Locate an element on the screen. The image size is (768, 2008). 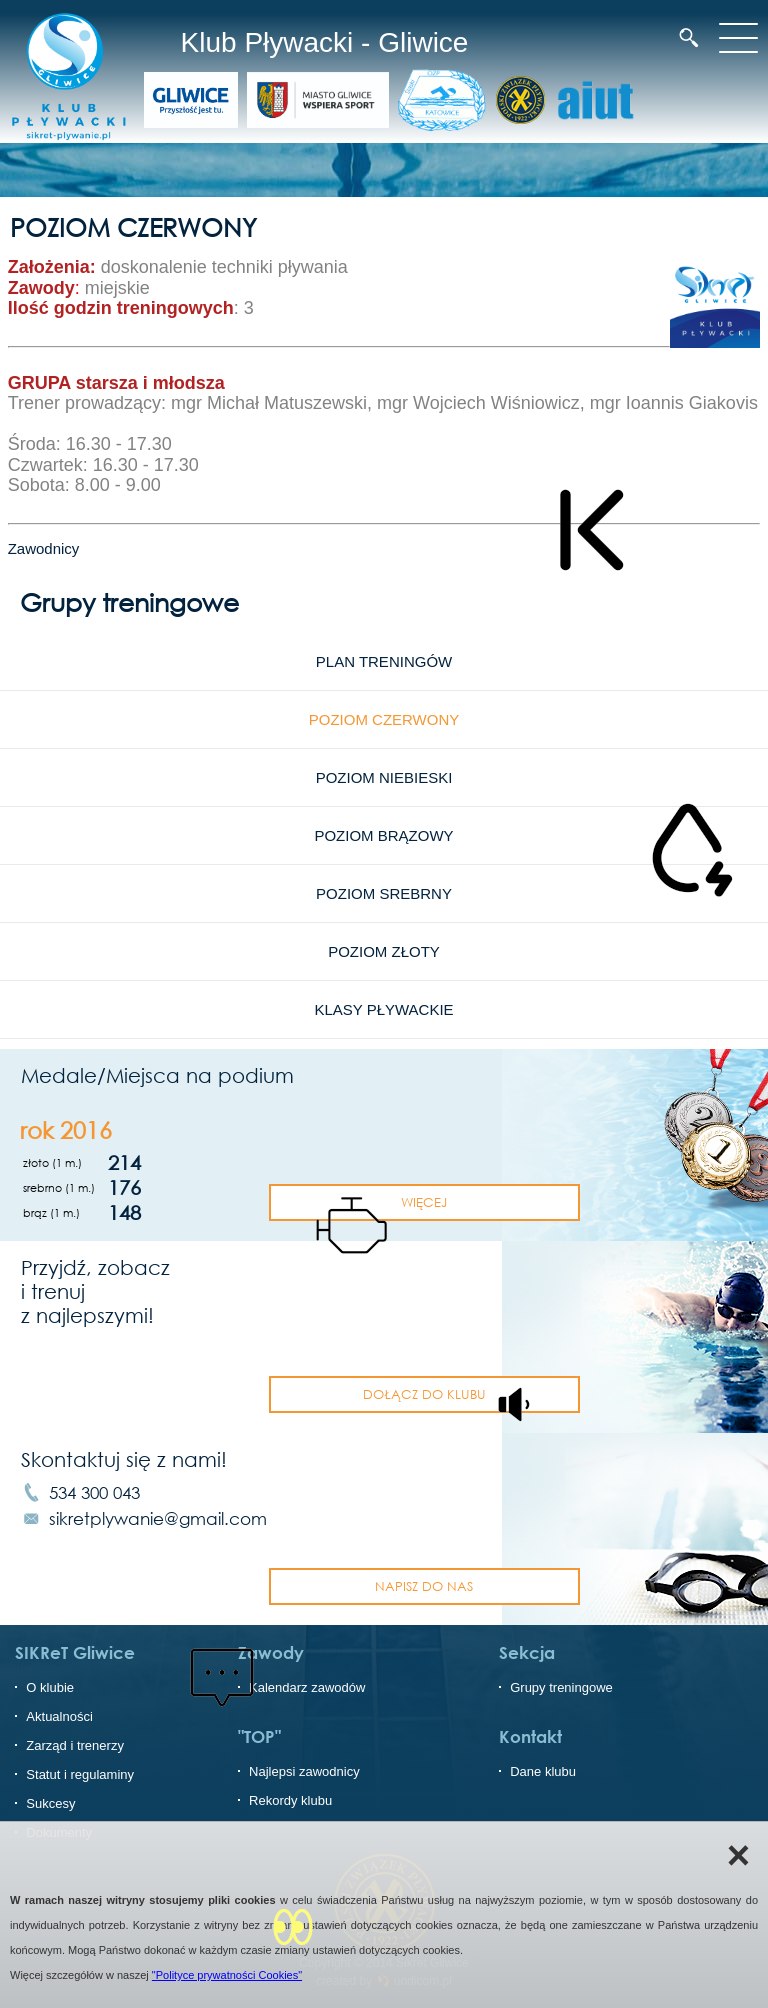
open chat or messaging is located at coordinates (222, 1675).